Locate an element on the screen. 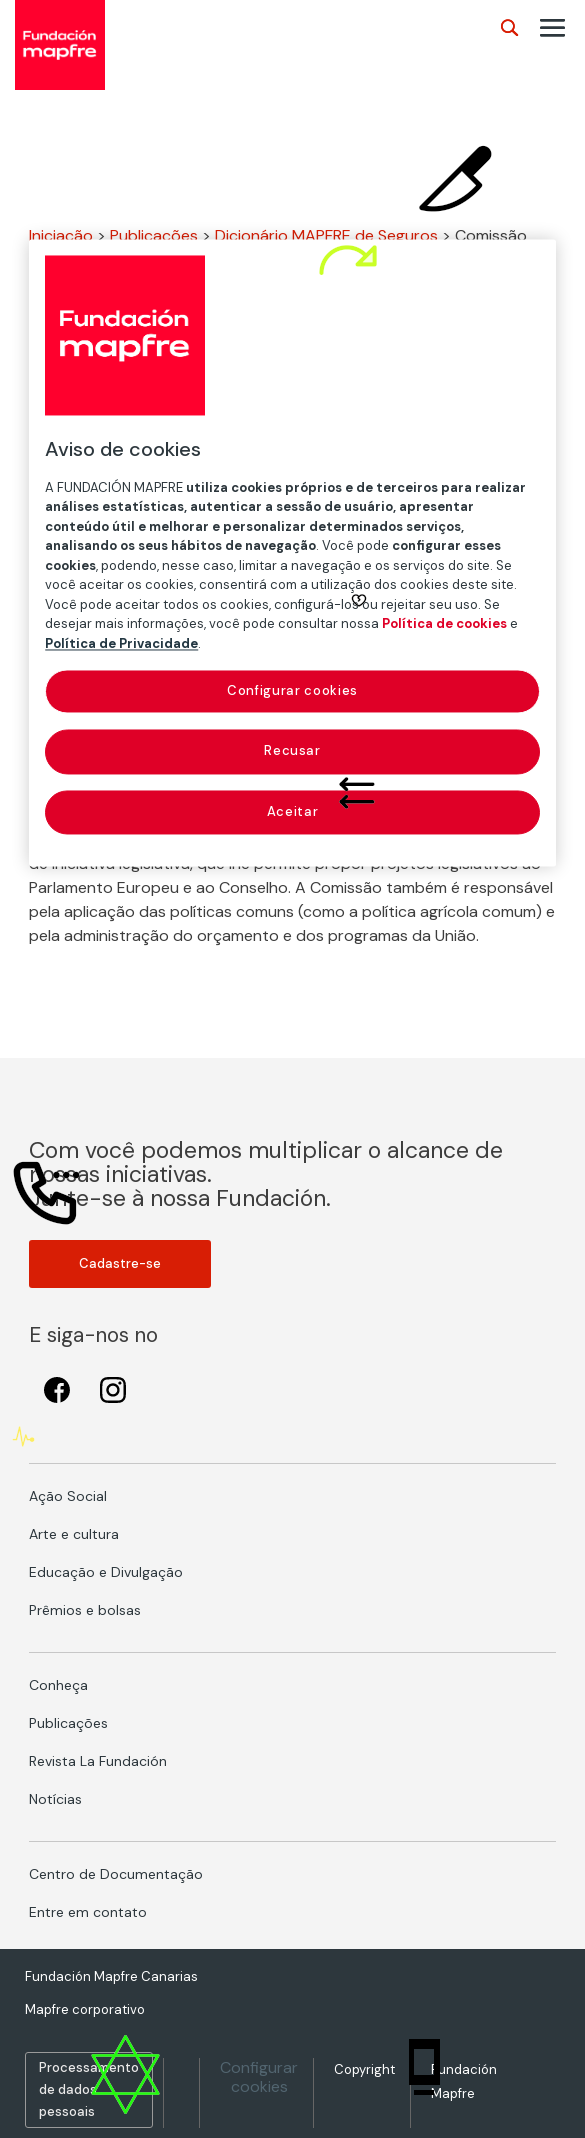 The height and width of the screenshot is (2138, 585). access kitchen or cooking tools is located at coordinates (456, 180).